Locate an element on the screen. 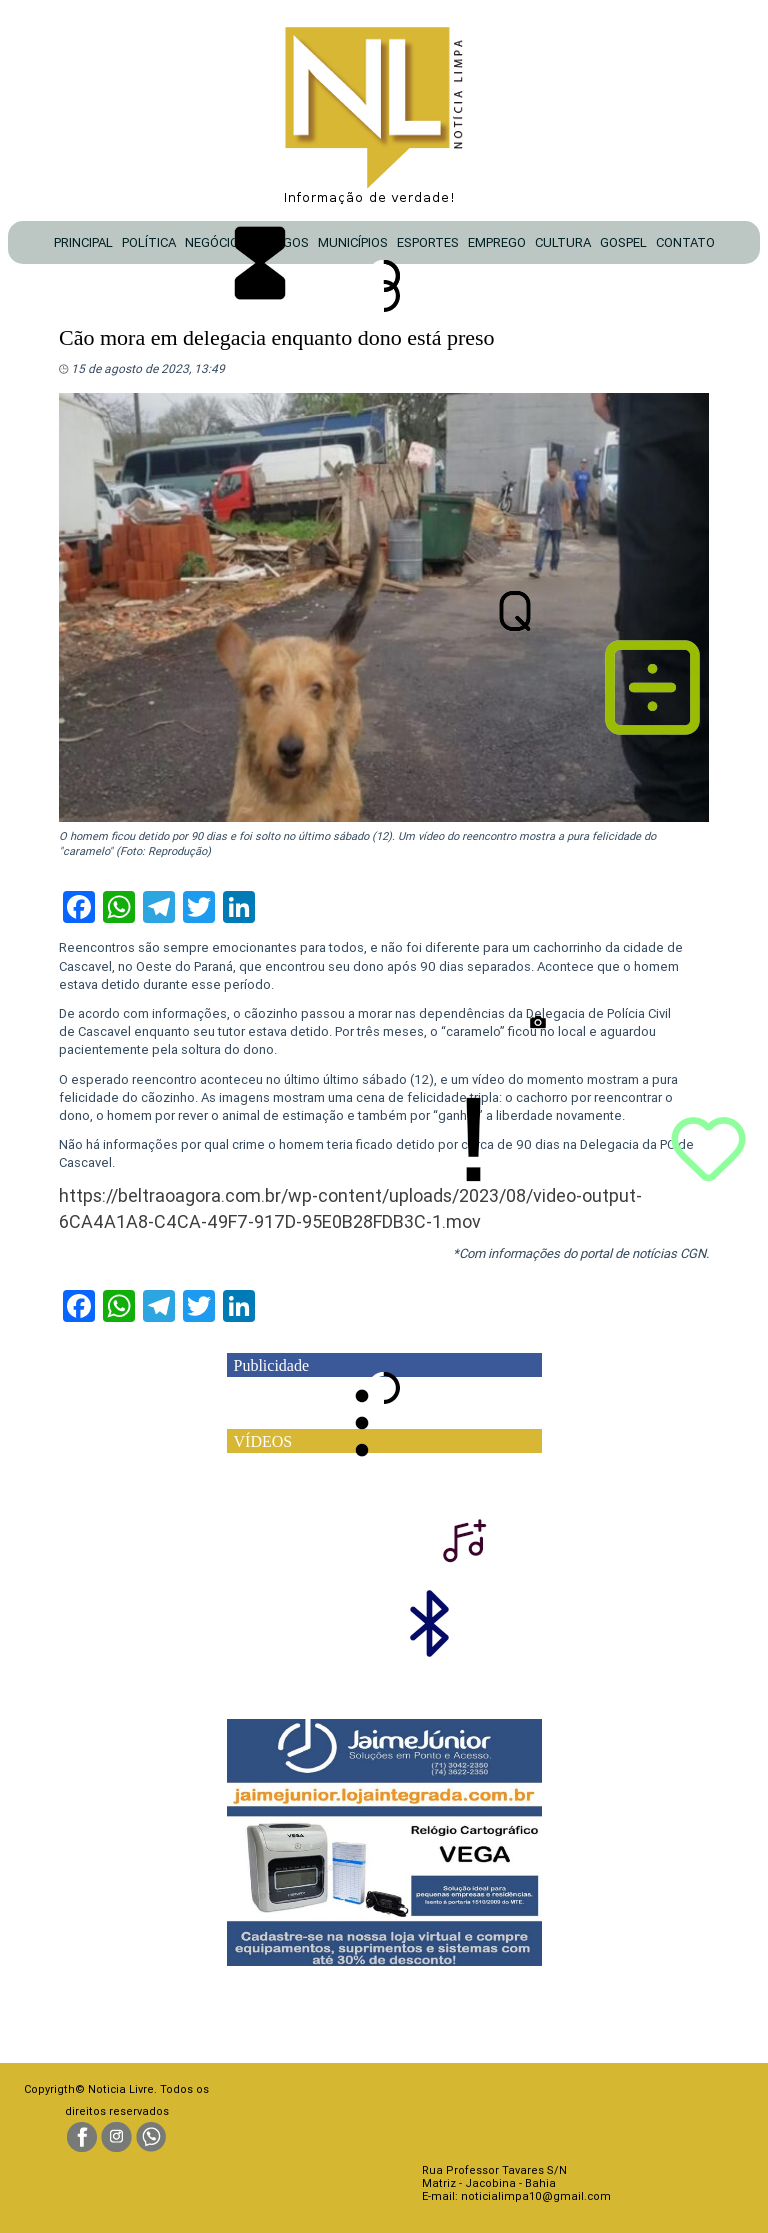 This screenshot has width=768, height=2233. represents the letter Q in alphabetical navigation is located at coordinates (515, 611).